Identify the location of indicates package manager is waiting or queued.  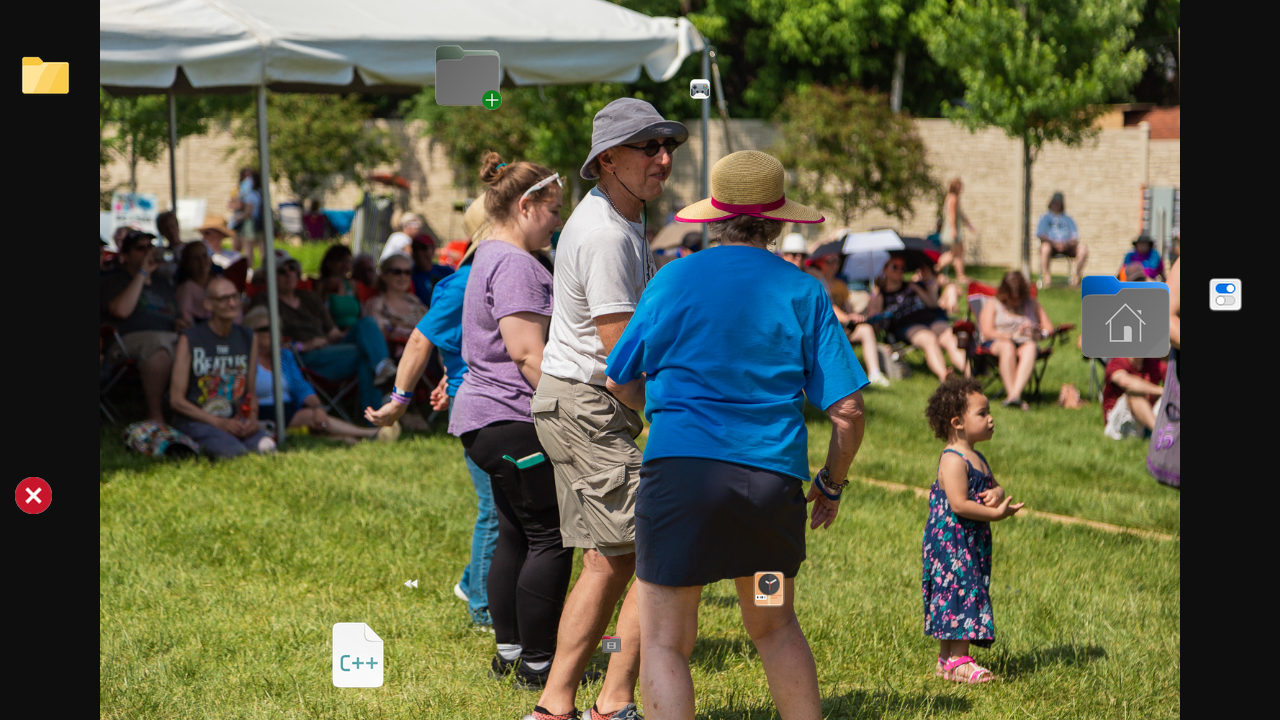
(769, 589).